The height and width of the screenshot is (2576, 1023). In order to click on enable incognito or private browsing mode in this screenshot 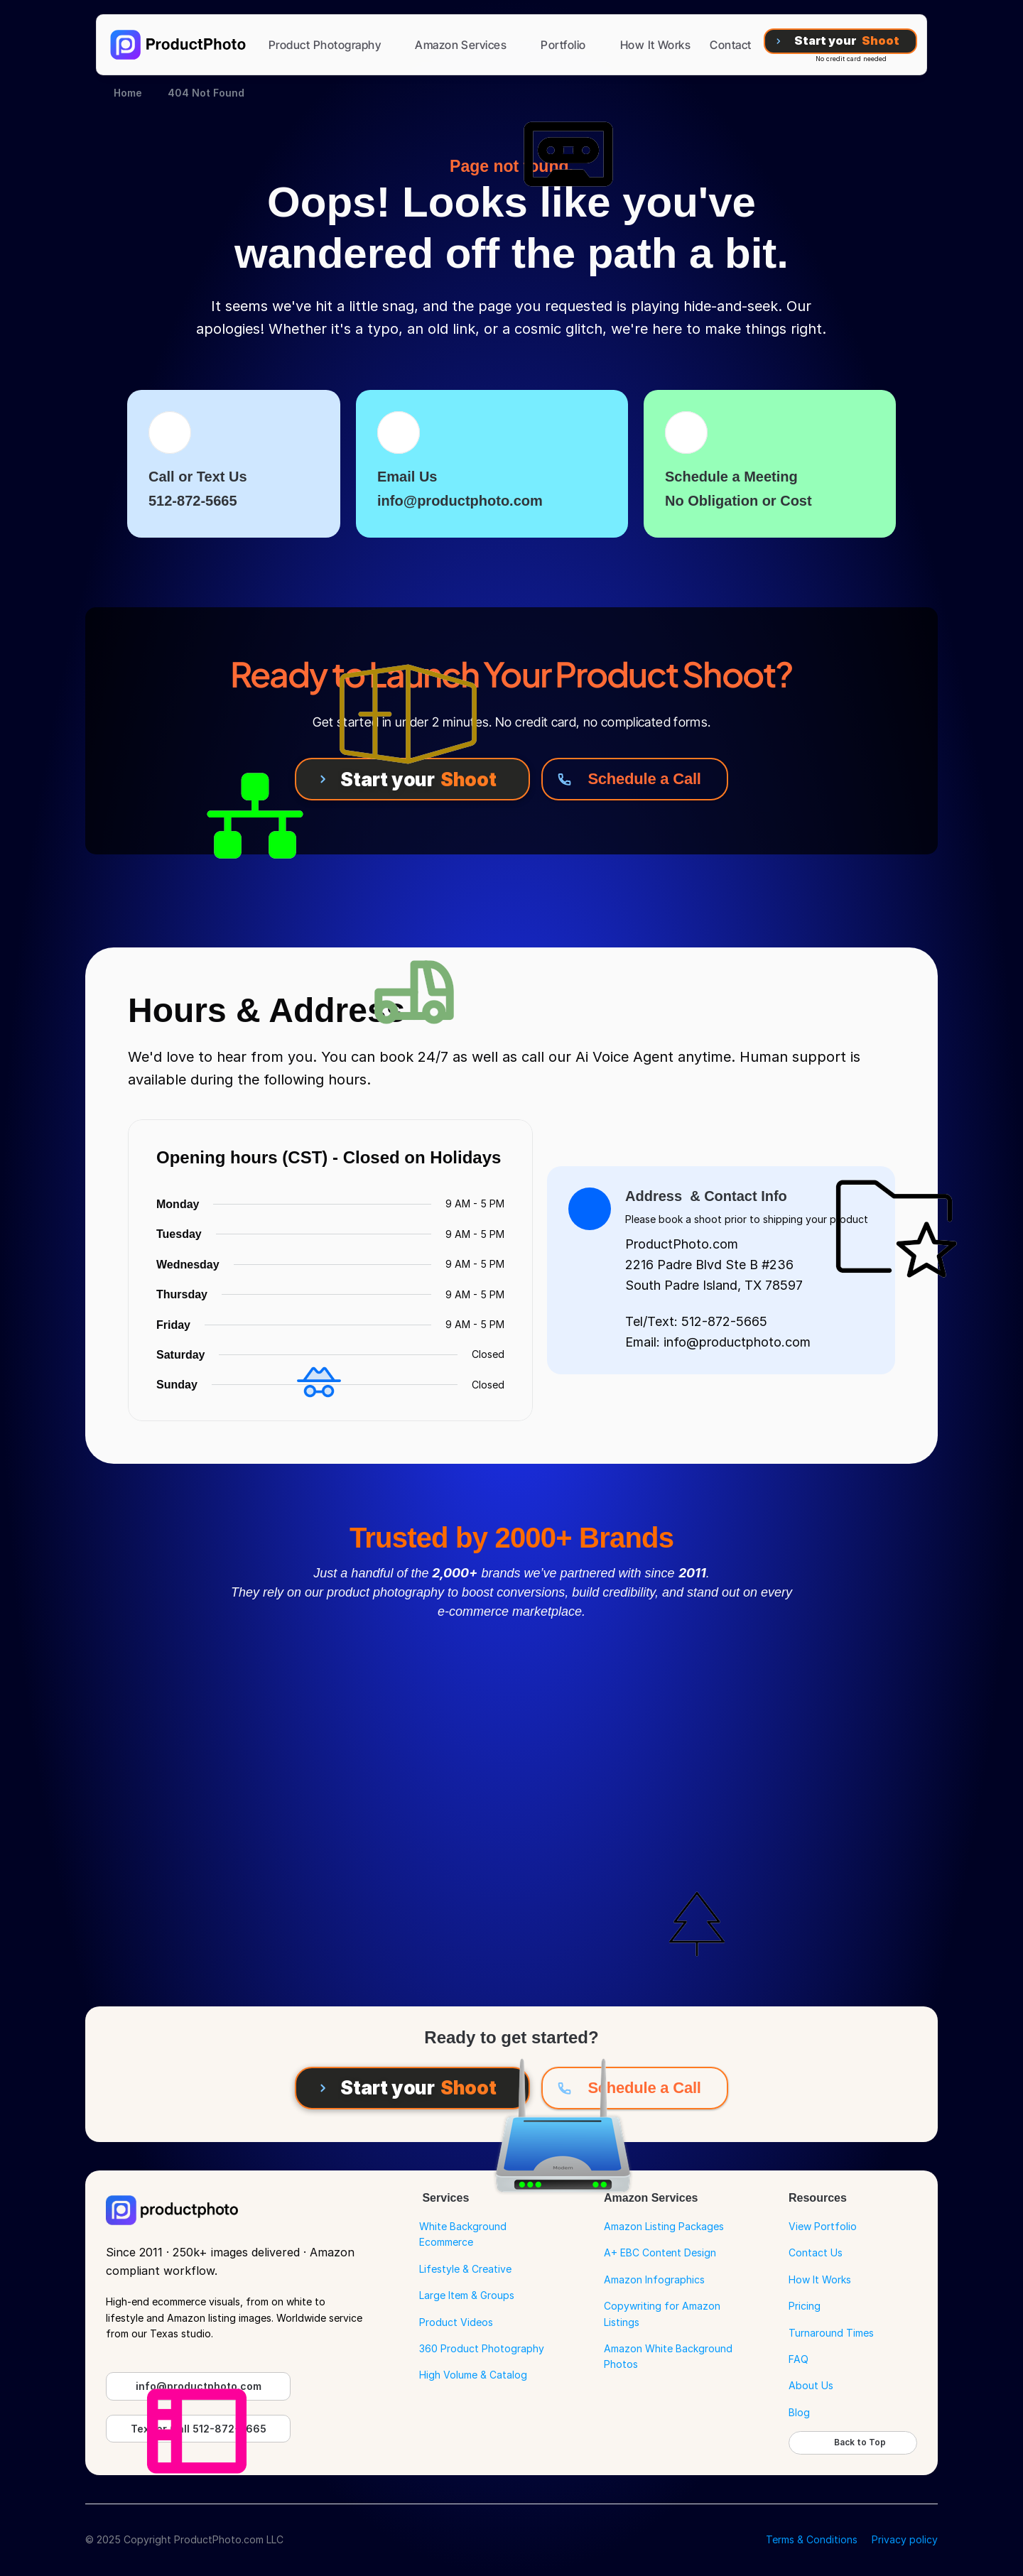, I will do `click(319, 1382)`.